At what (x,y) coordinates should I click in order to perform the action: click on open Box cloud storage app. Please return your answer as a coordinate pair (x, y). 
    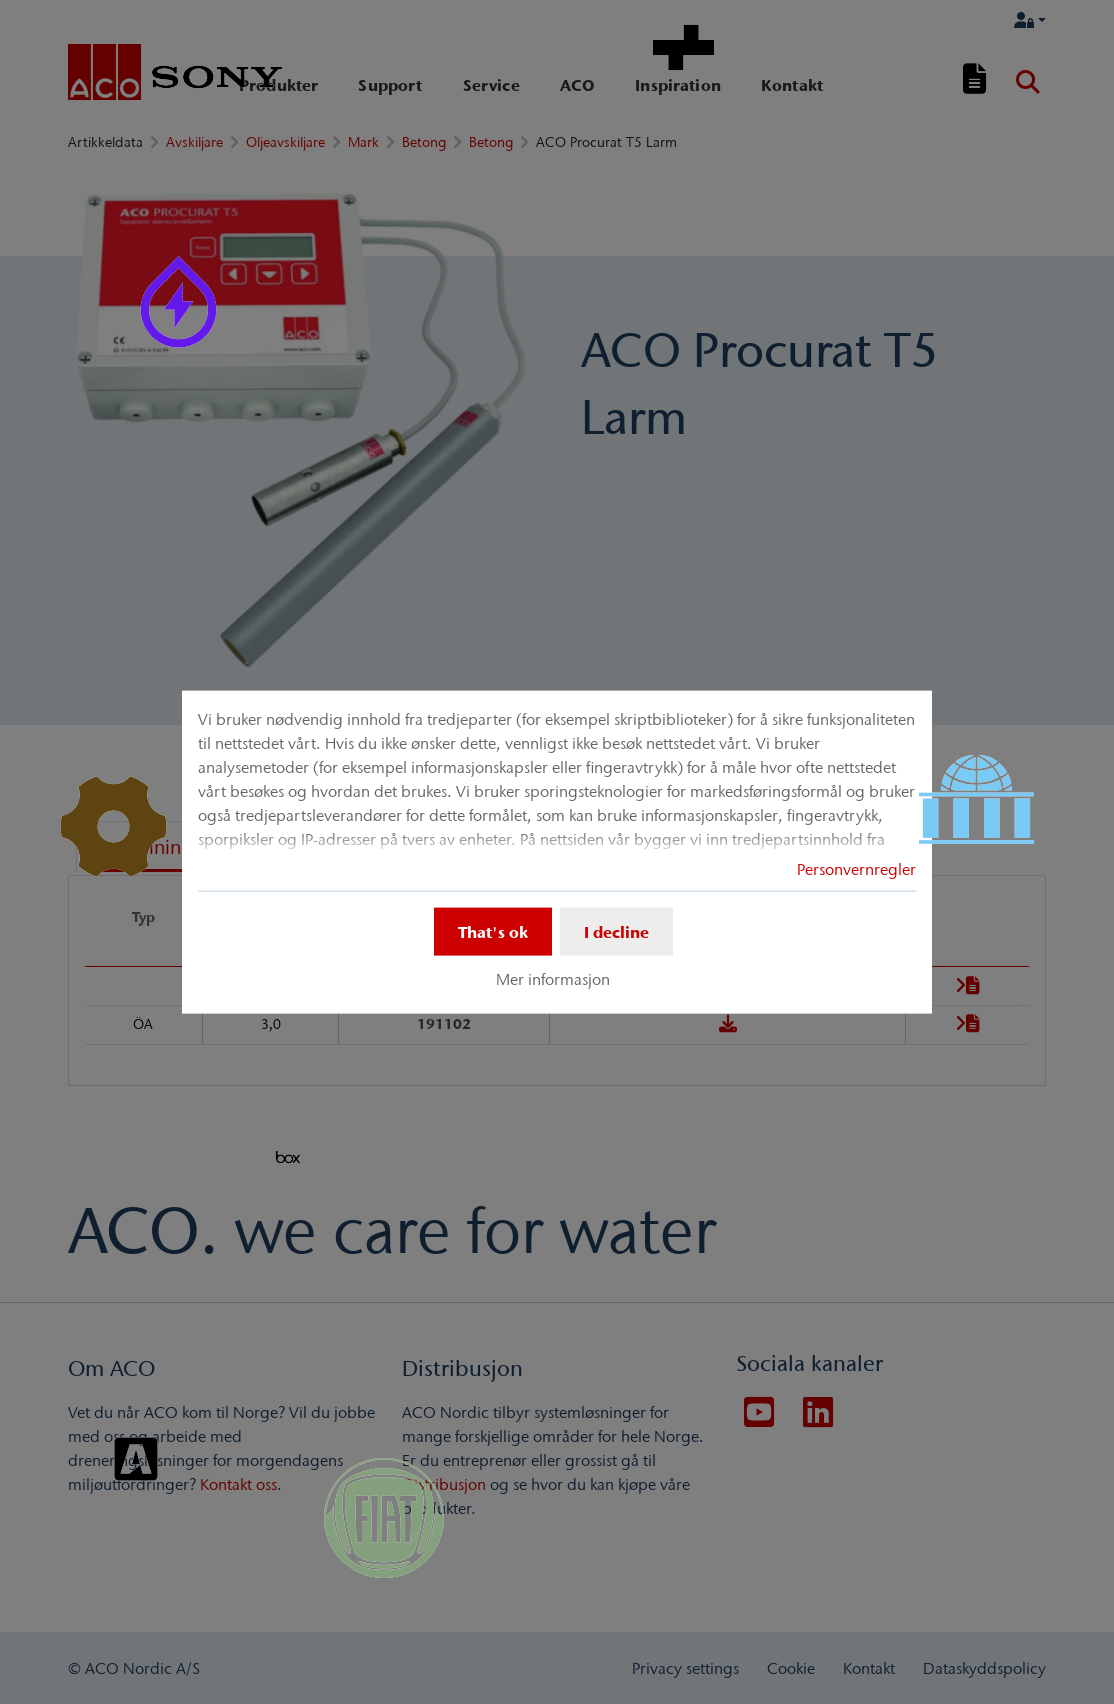
    Looking at the image, I should click on (288, 1157).